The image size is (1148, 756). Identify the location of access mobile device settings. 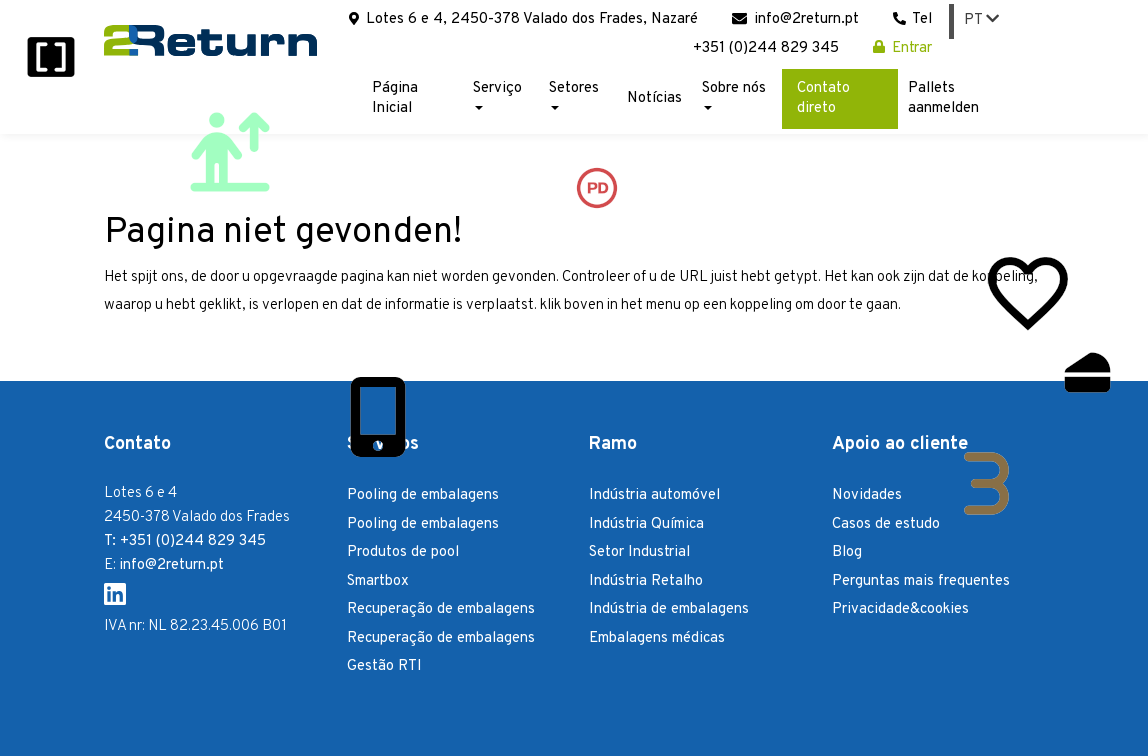
(378, 417).